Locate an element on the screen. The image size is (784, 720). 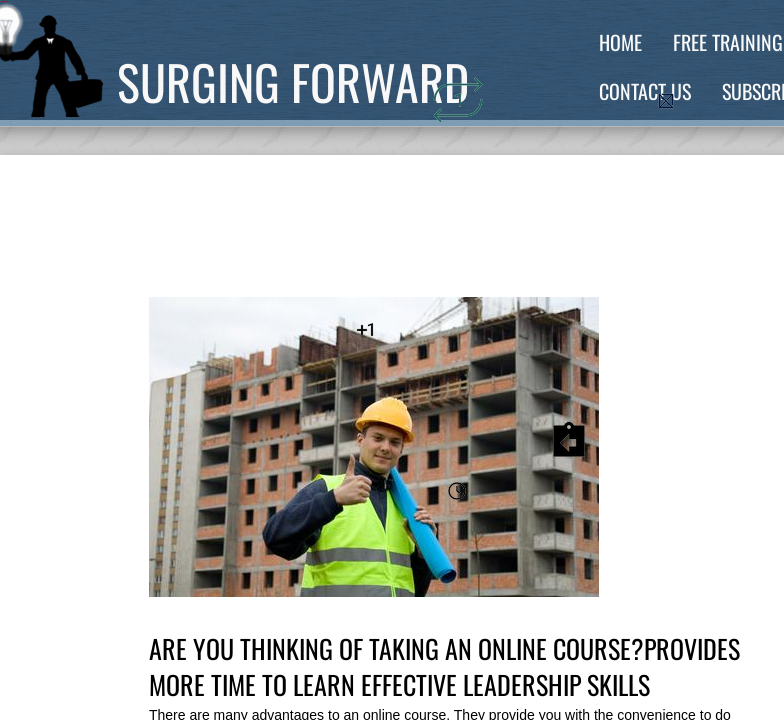
repeat current track once is located at coordinates (458, 100).